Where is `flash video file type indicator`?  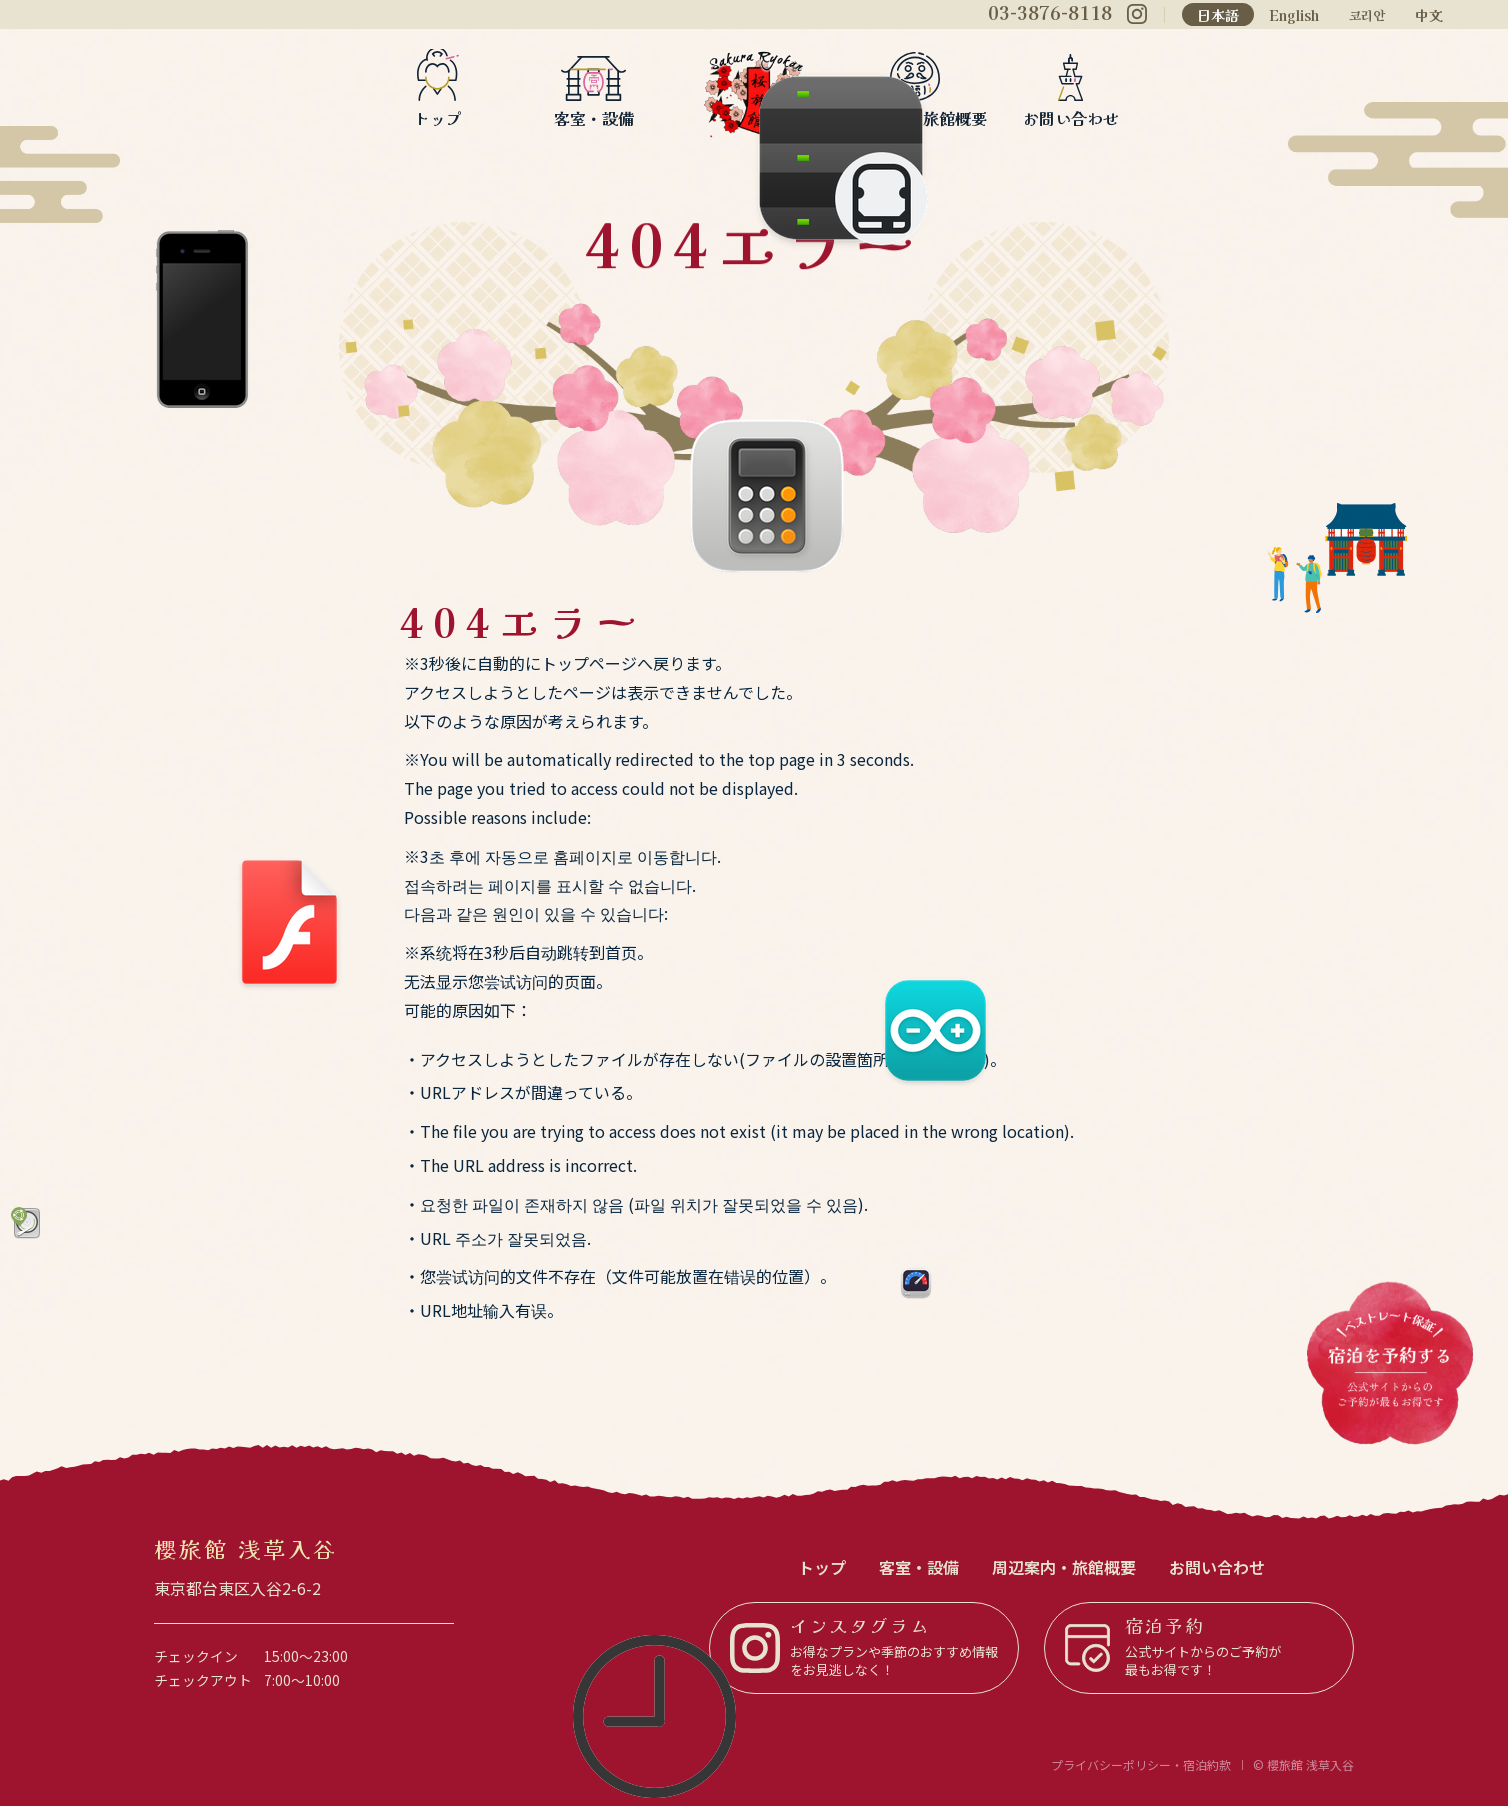 flash video file type indicator is located at coordinates (289, 924).